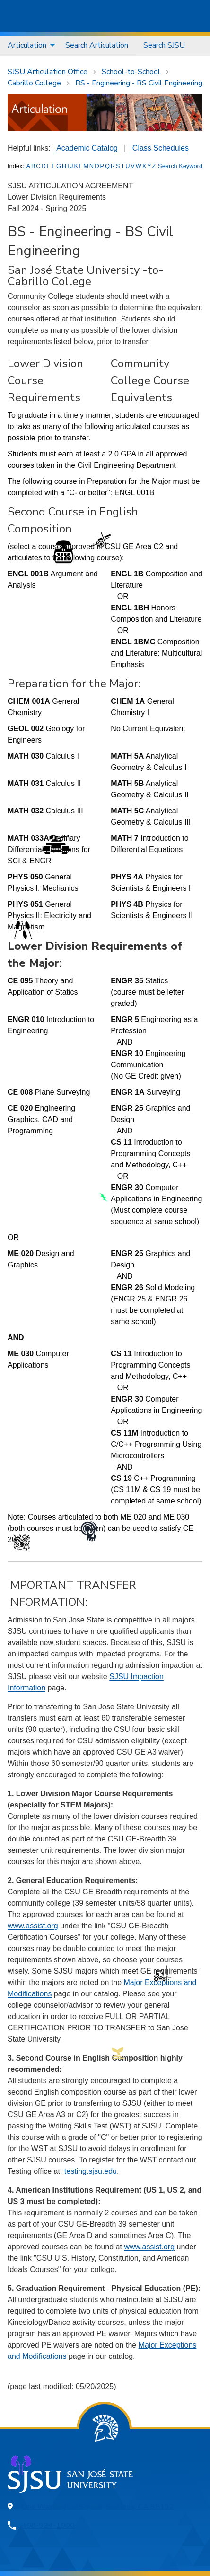  I want to click on access warehouse or inventory management, so click(163, 1973).